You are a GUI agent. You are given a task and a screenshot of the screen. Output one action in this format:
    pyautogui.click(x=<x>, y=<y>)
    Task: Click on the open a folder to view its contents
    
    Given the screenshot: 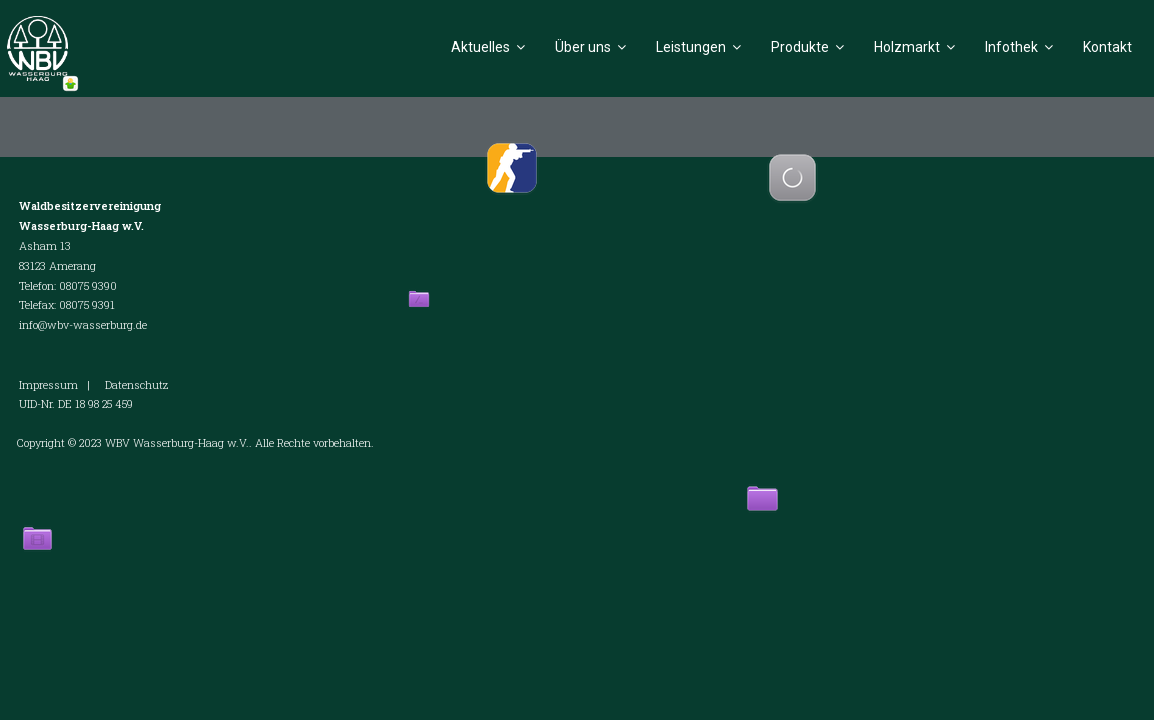 What is the action you would take?
    pyautogui.click(x=762, y=498)
    